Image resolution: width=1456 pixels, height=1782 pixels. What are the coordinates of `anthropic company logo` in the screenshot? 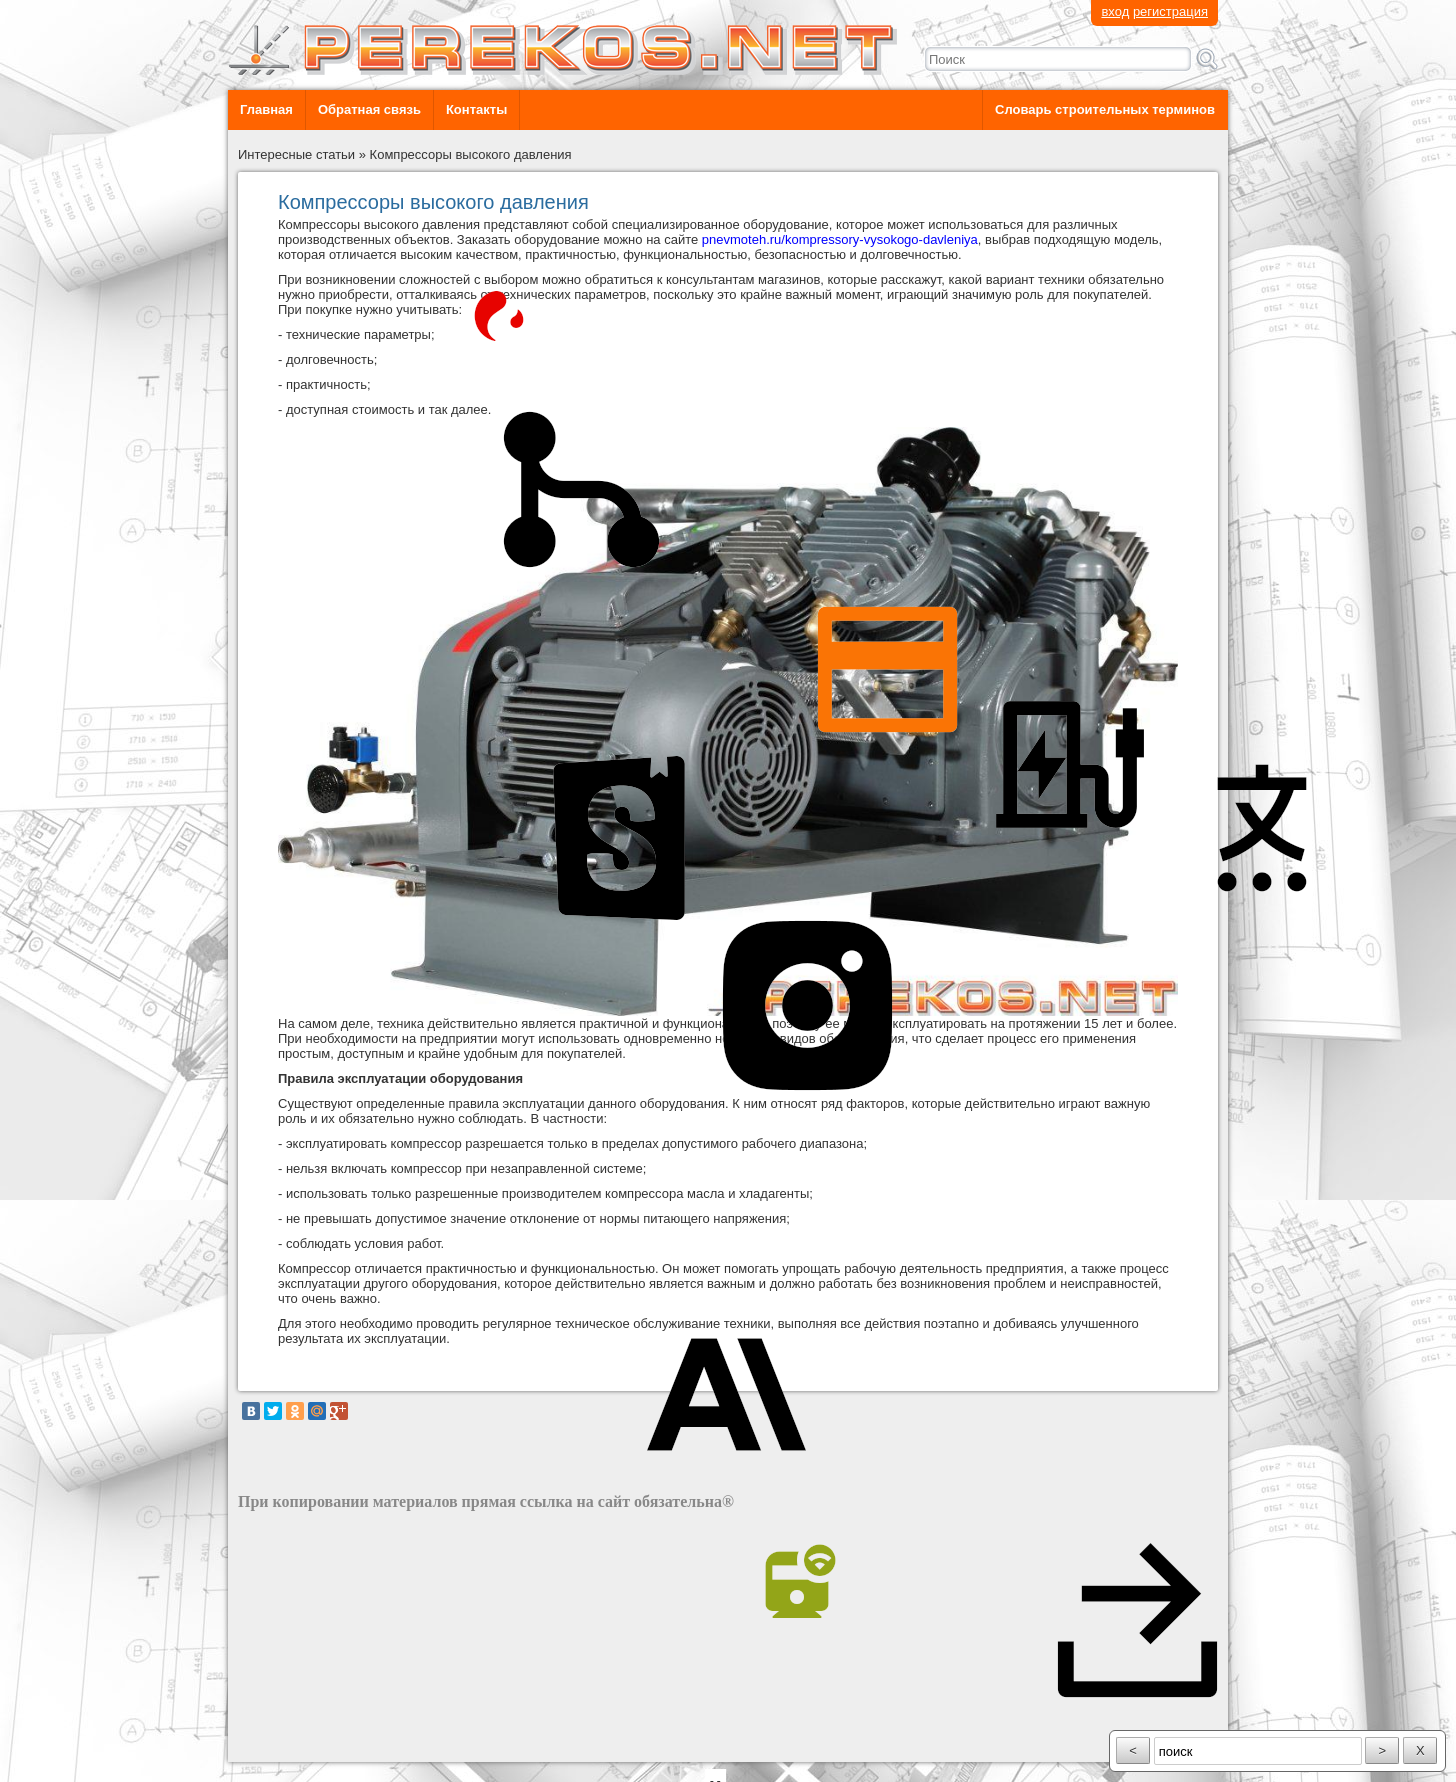 It's located at (726, 1394).